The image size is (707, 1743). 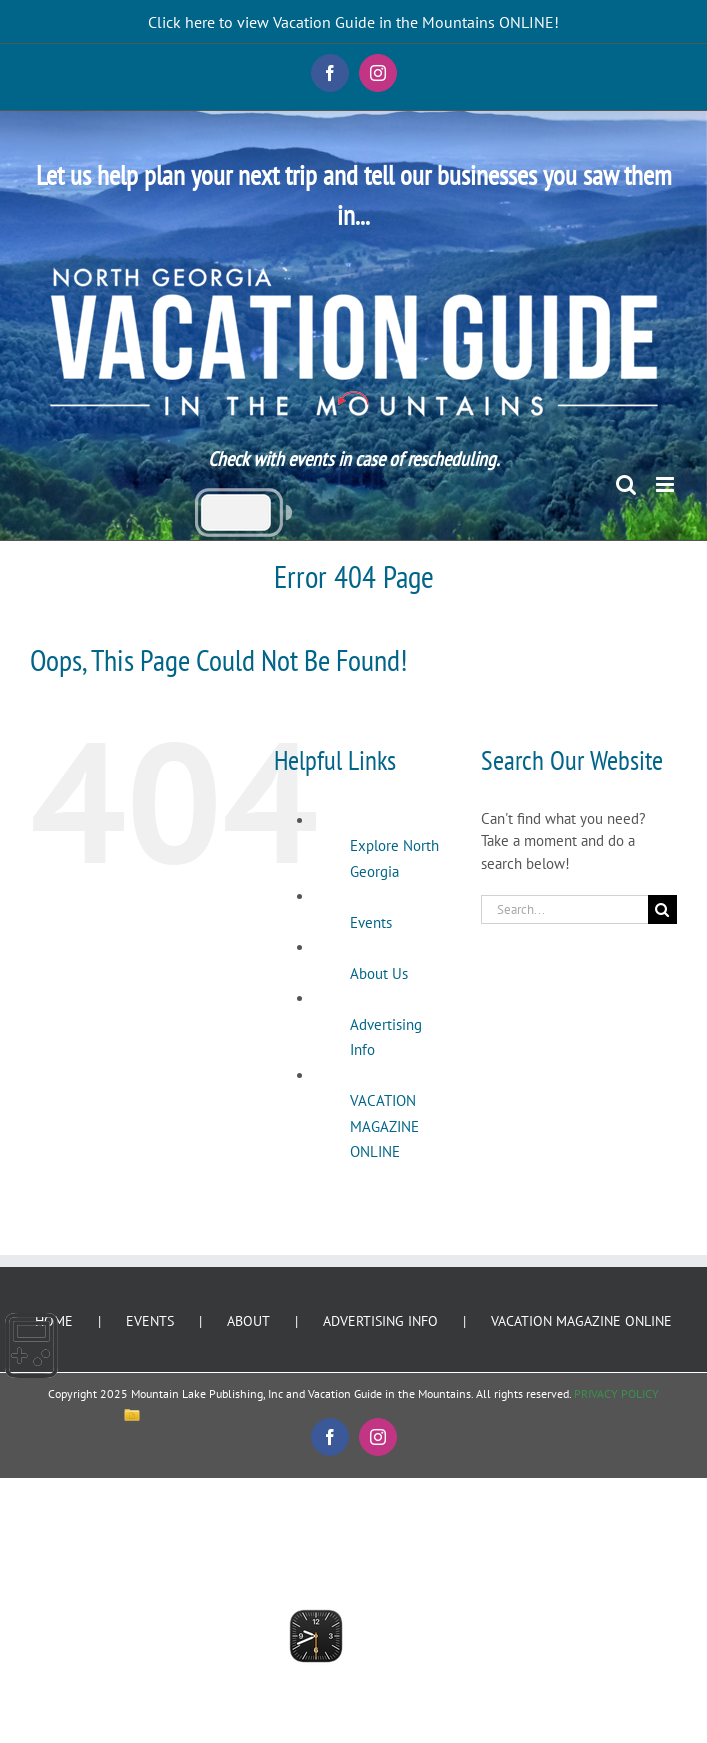 I want to click on undo the last action, so click(x=353, y=398).